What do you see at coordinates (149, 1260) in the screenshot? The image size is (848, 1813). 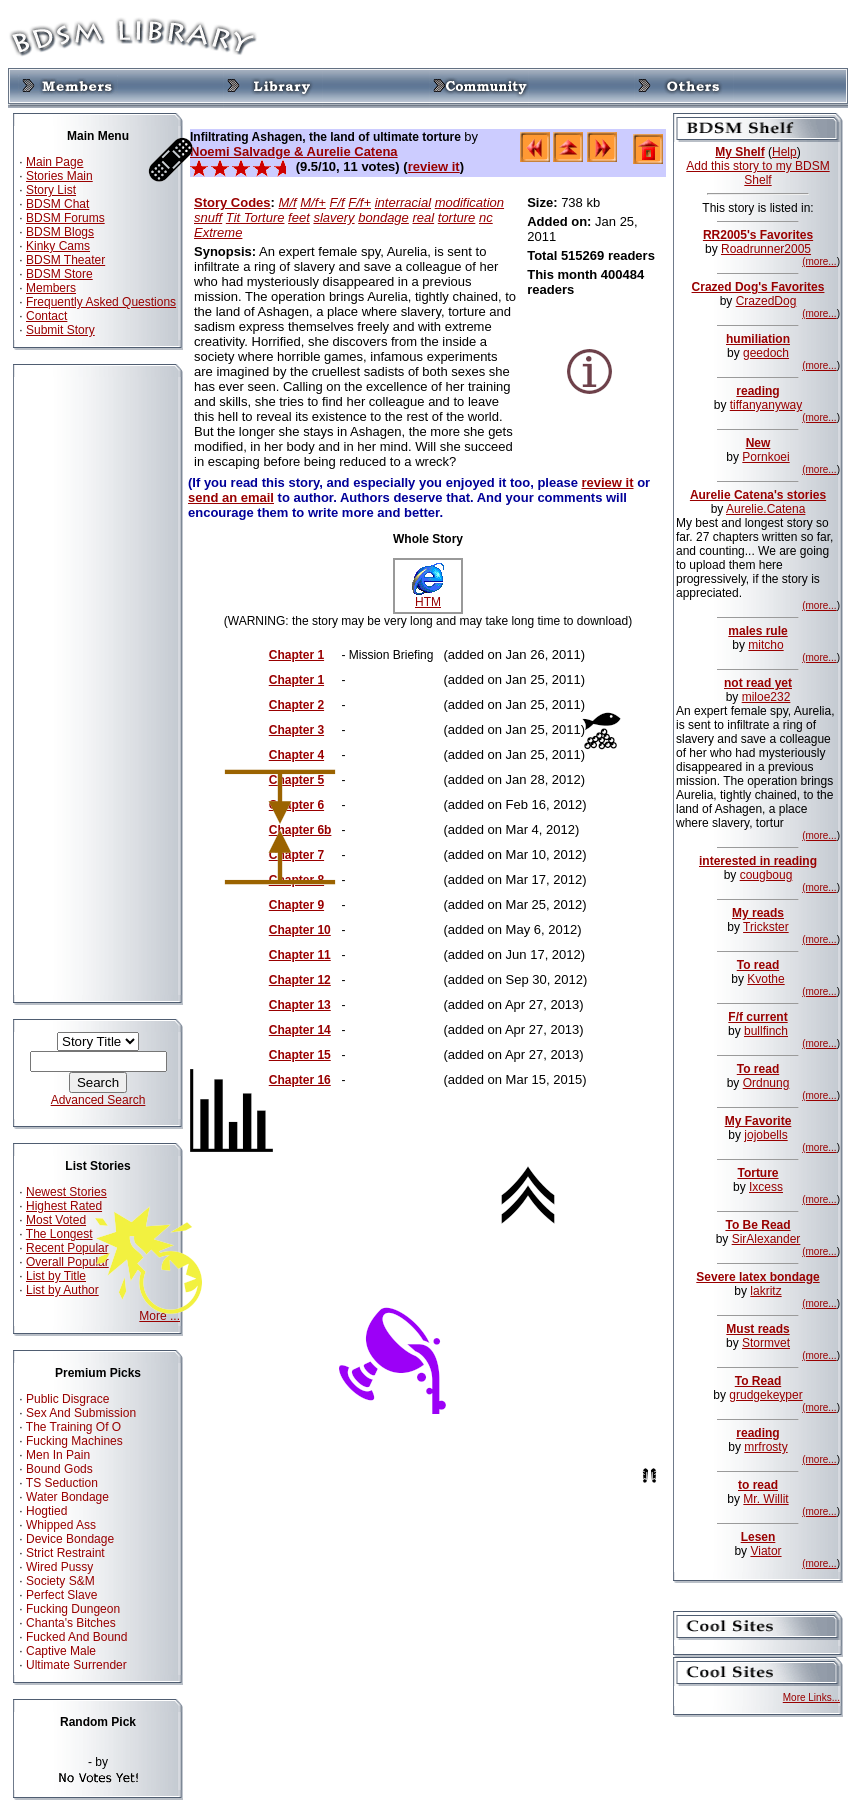 I see `detonate or trigger an explosion effect` at bounding box center [149, 1260].